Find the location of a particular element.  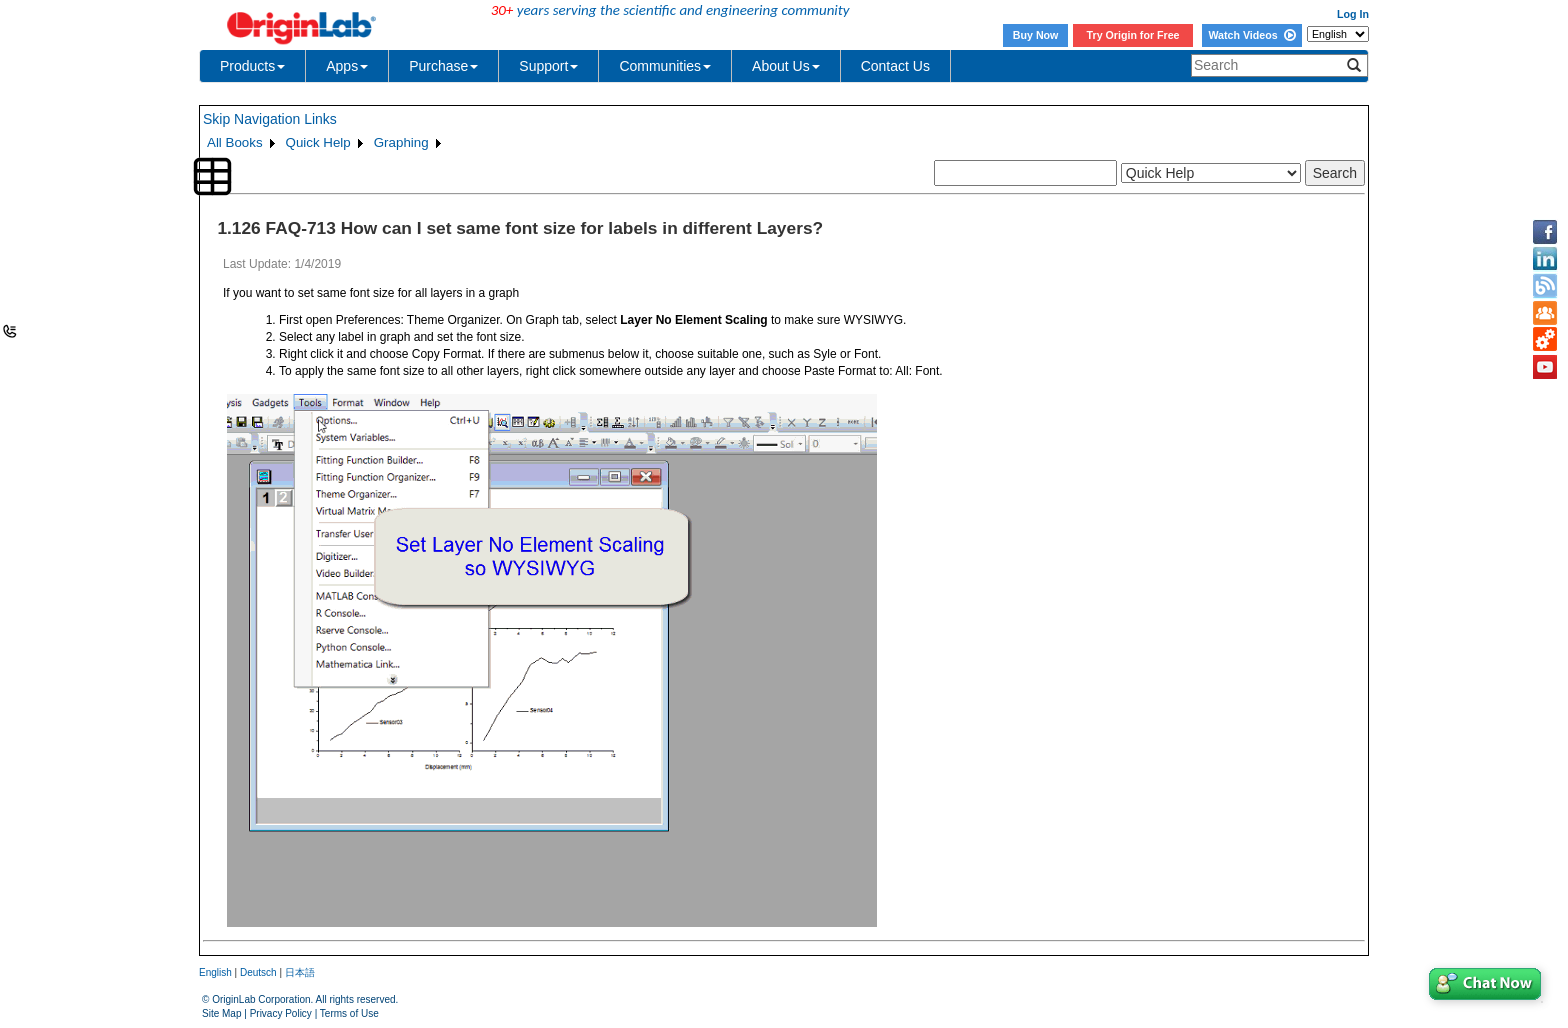

view contact list or phone directory is located at coordinates (10, 331).